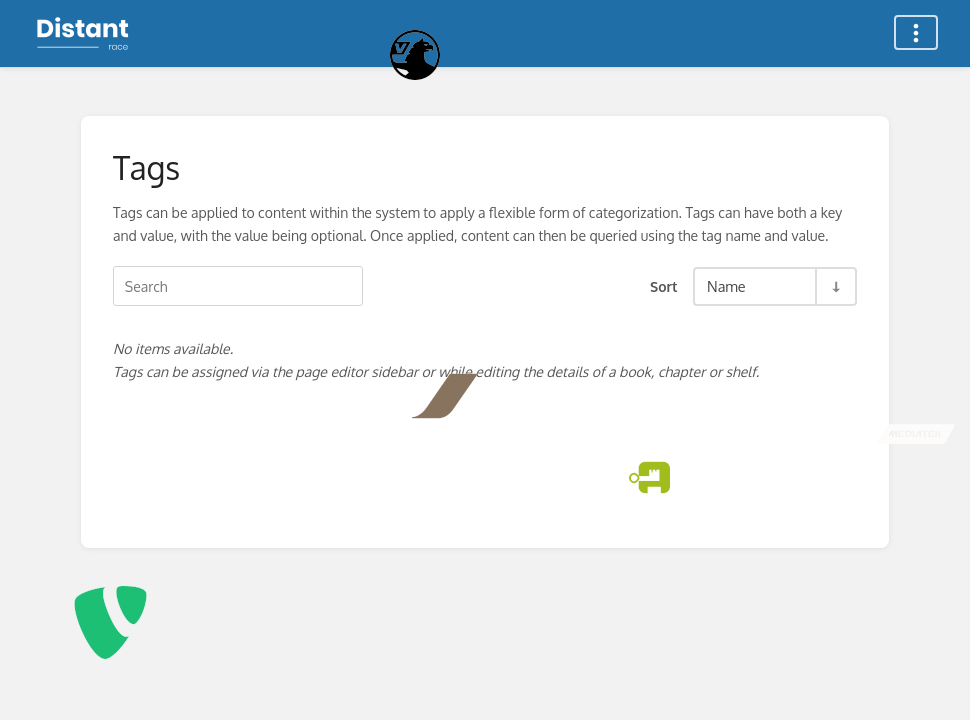  What do you see at coordinates (649, 477) in the screenshot?
I see `open authentik identity provider settings` at bounding box center [649, 477].